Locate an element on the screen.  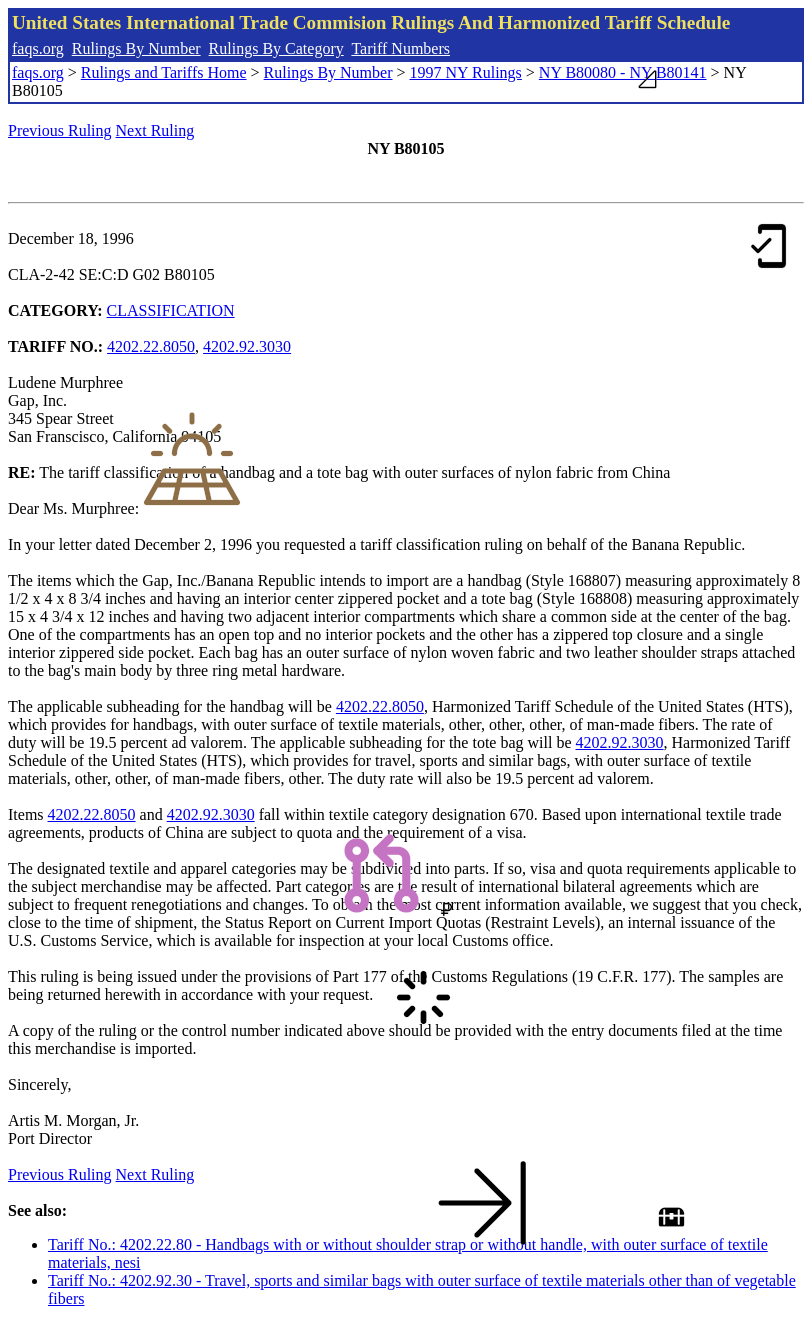
view solar energy status is located at coordinates (192, 464).